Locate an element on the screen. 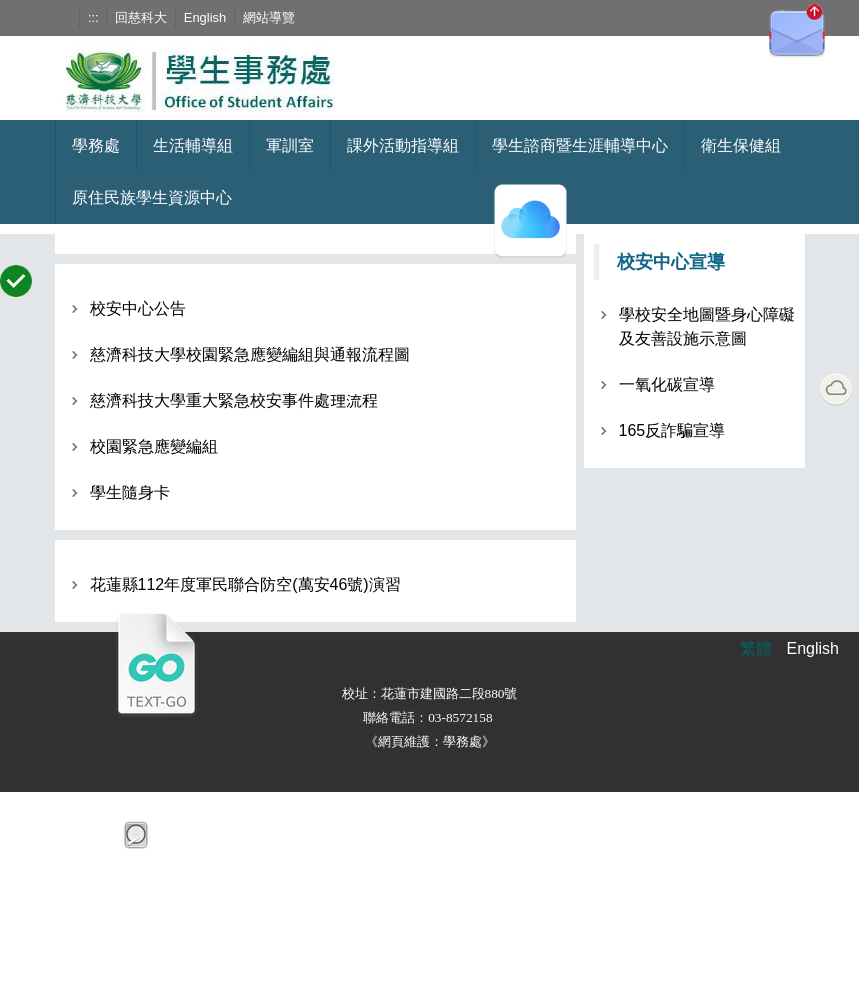  open gnome disks utility is located at coordinates (136, 835).